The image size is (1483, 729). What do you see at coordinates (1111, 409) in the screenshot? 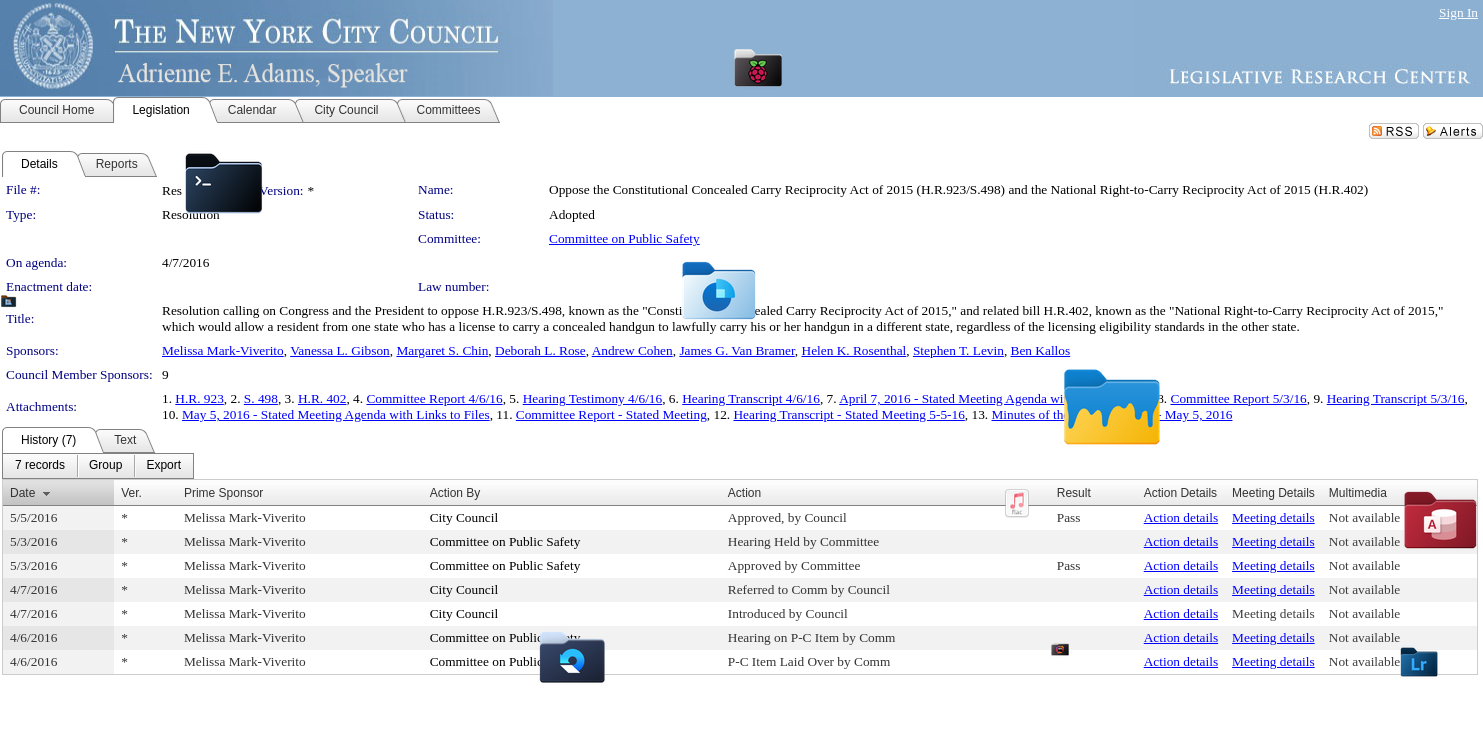
I see `open folder to view contents` at bounding box center [1111, 409].